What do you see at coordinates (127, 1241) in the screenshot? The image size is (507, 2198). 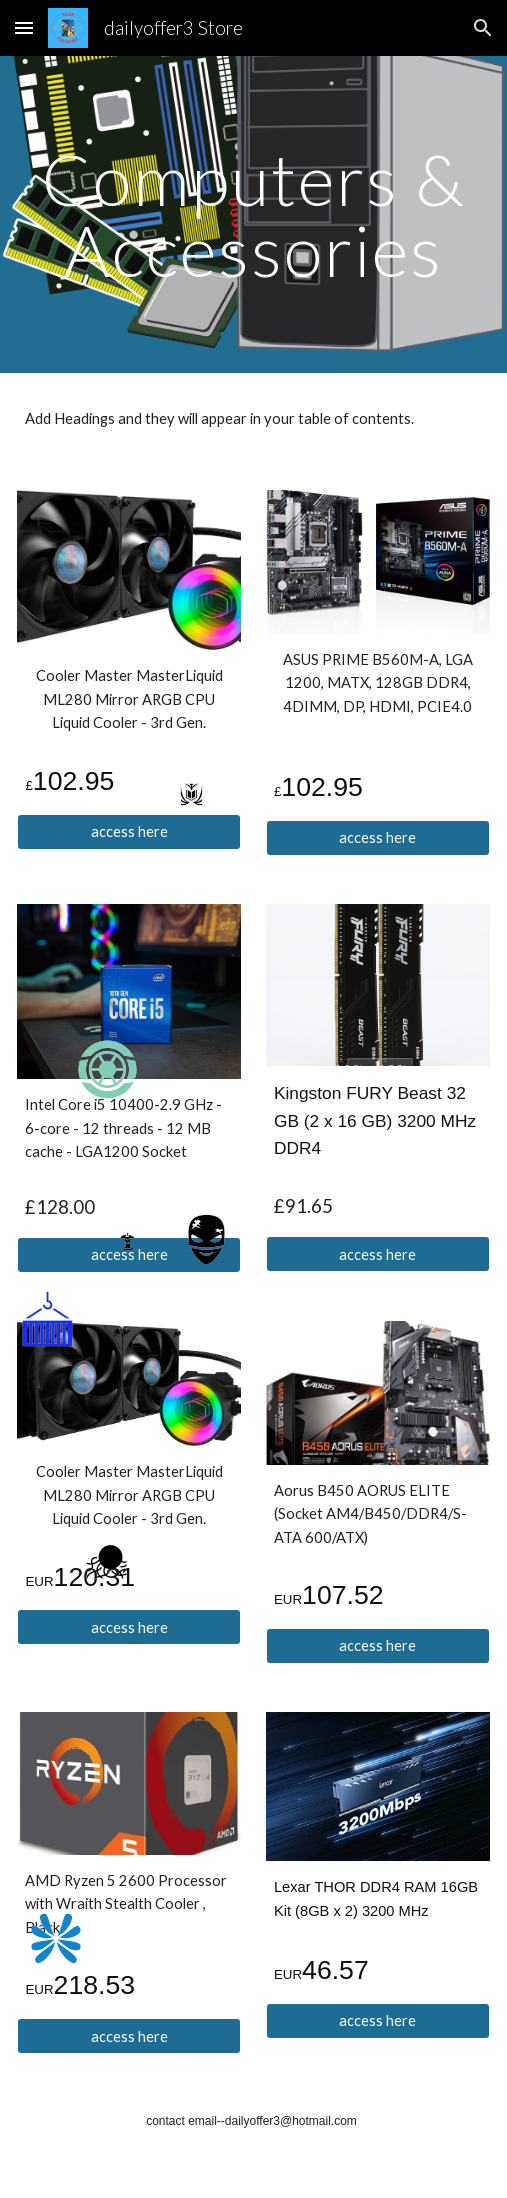 I see `indicates food waste or compost category` at bounding box center [127, 1241].